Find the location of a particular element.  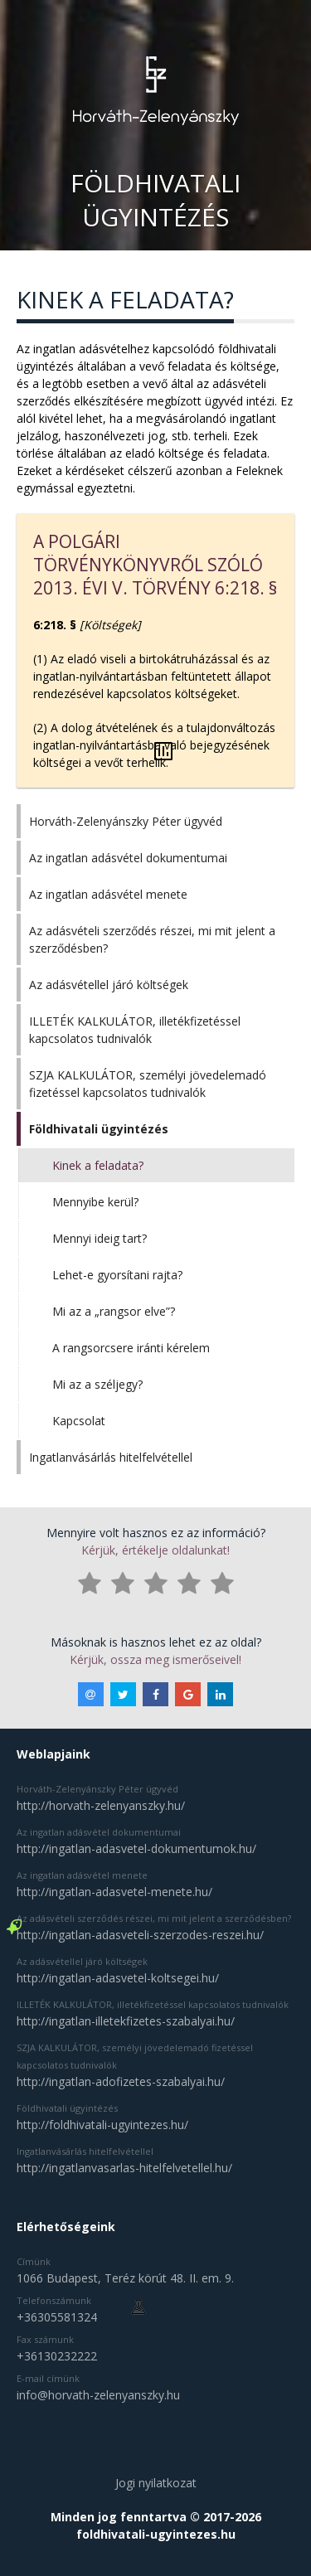

access fishing or marine-related features is located at coordinates (15, 1926).